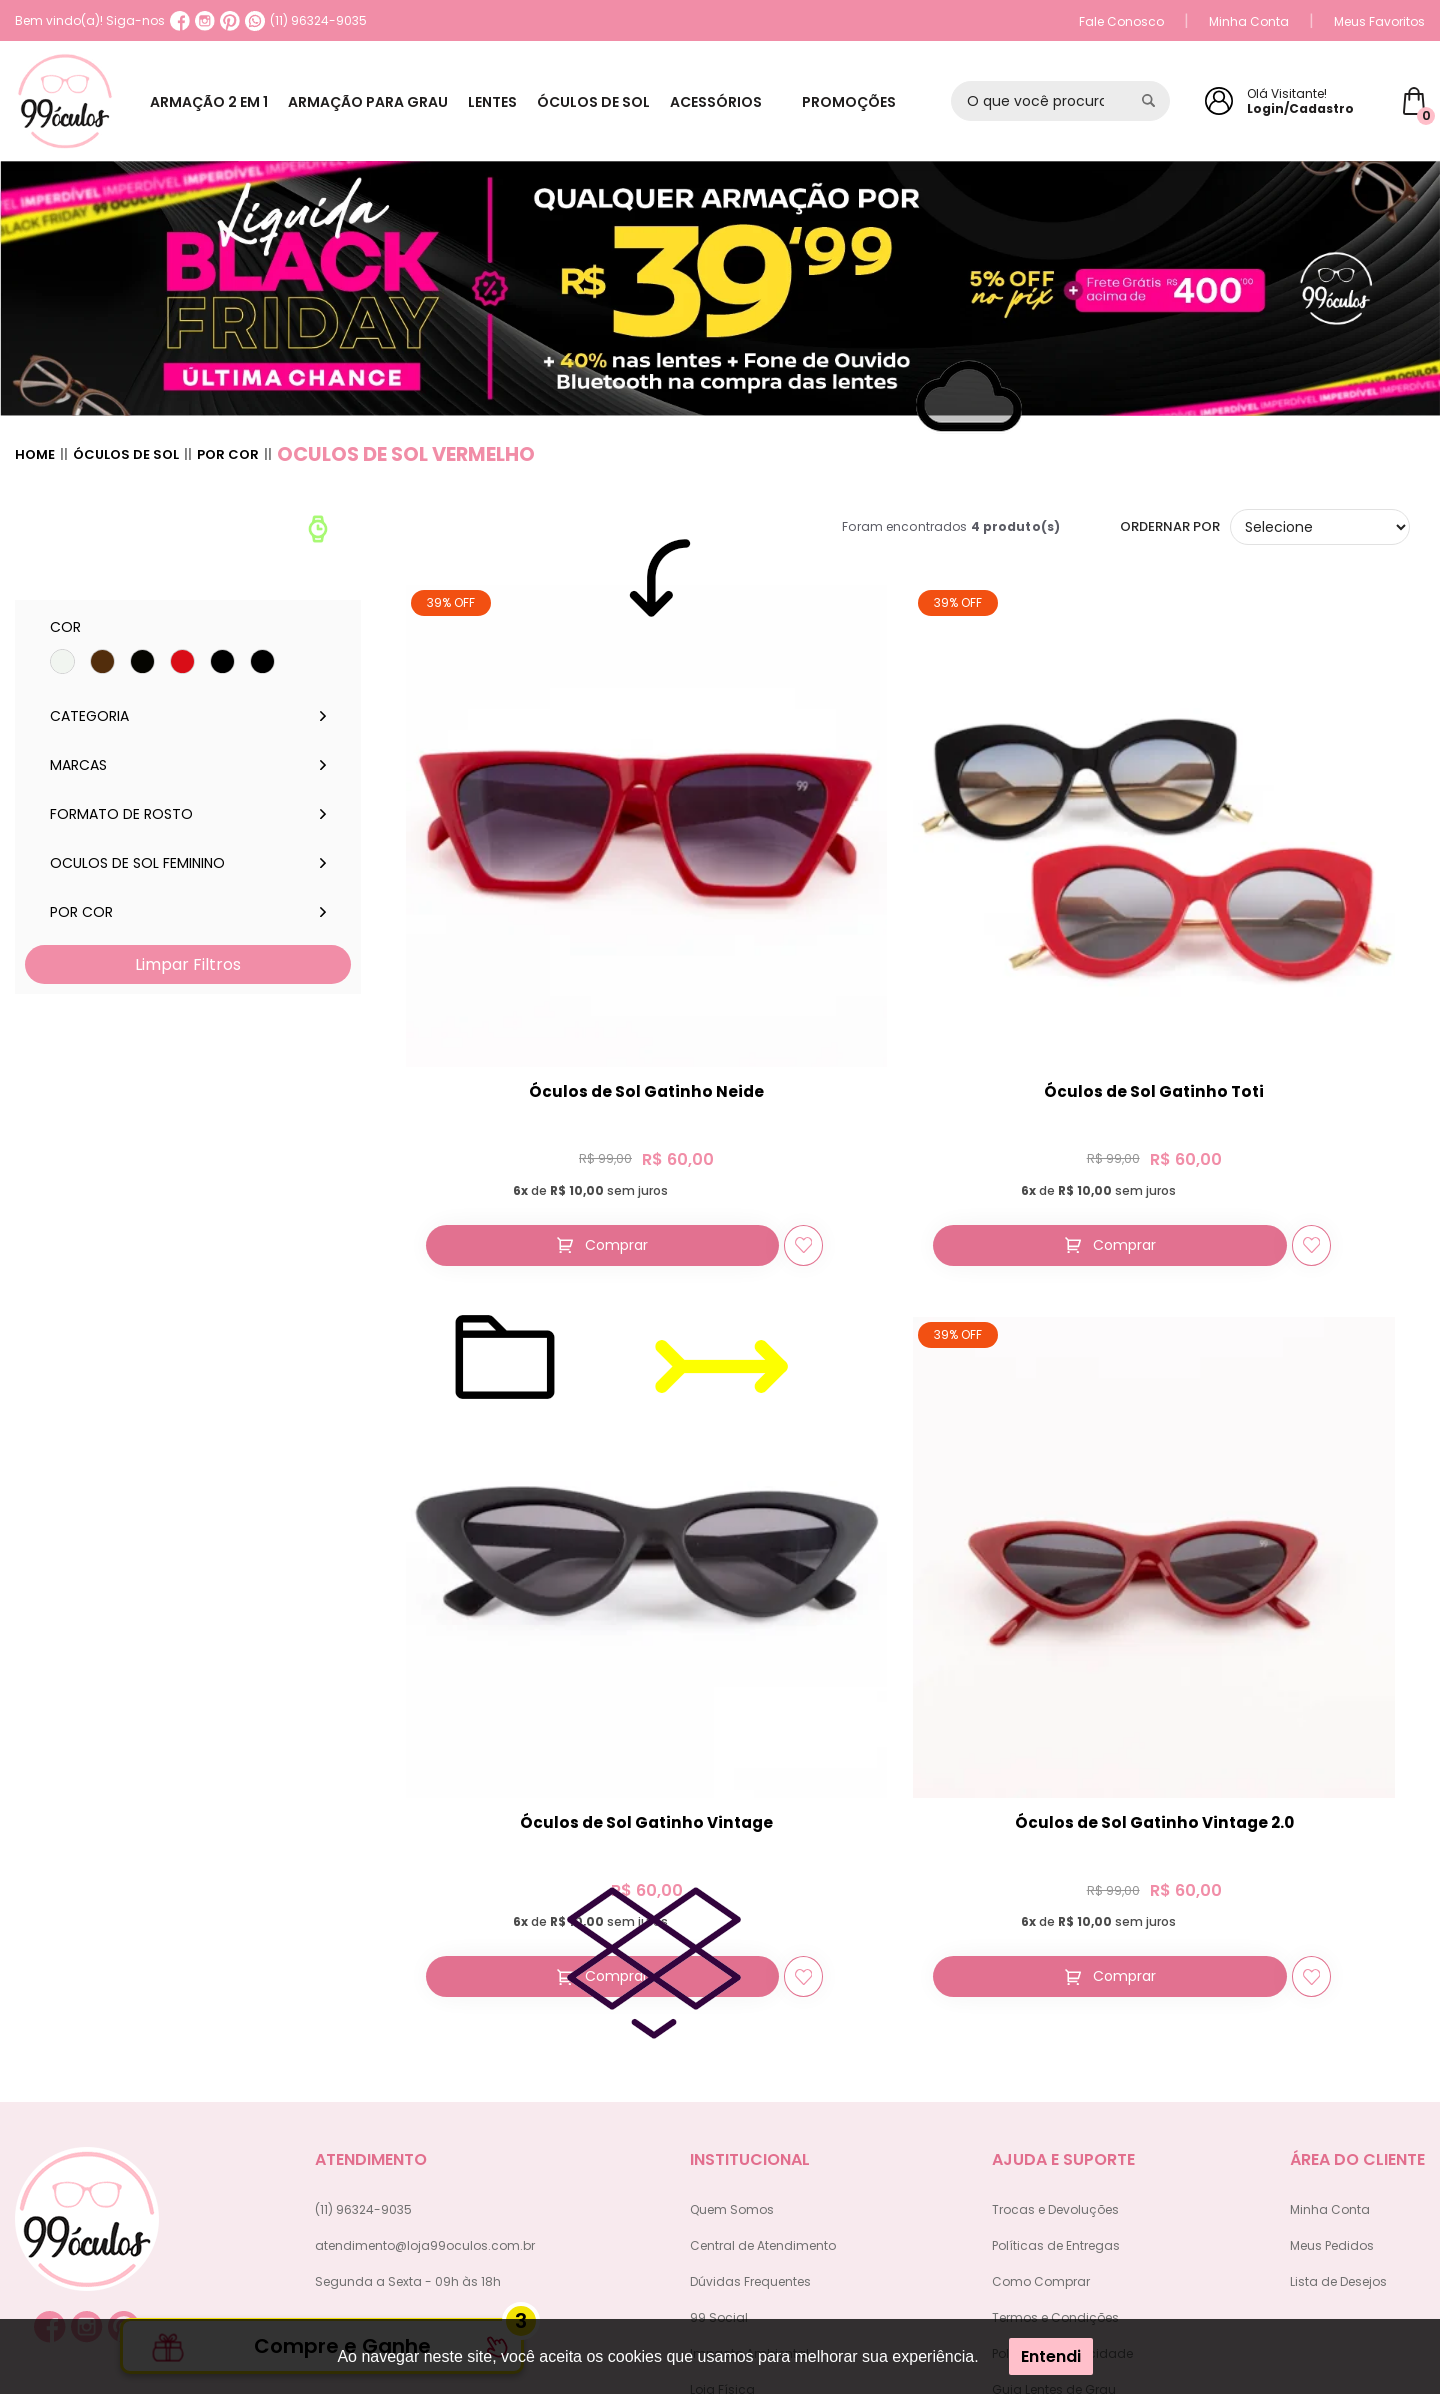 This screenshot has height=2394, width=1440. What do you see at coordinates (654, 1955) in the screenshot?
I see `access dropbox cloud storage` at bounding box center [654, 1955].